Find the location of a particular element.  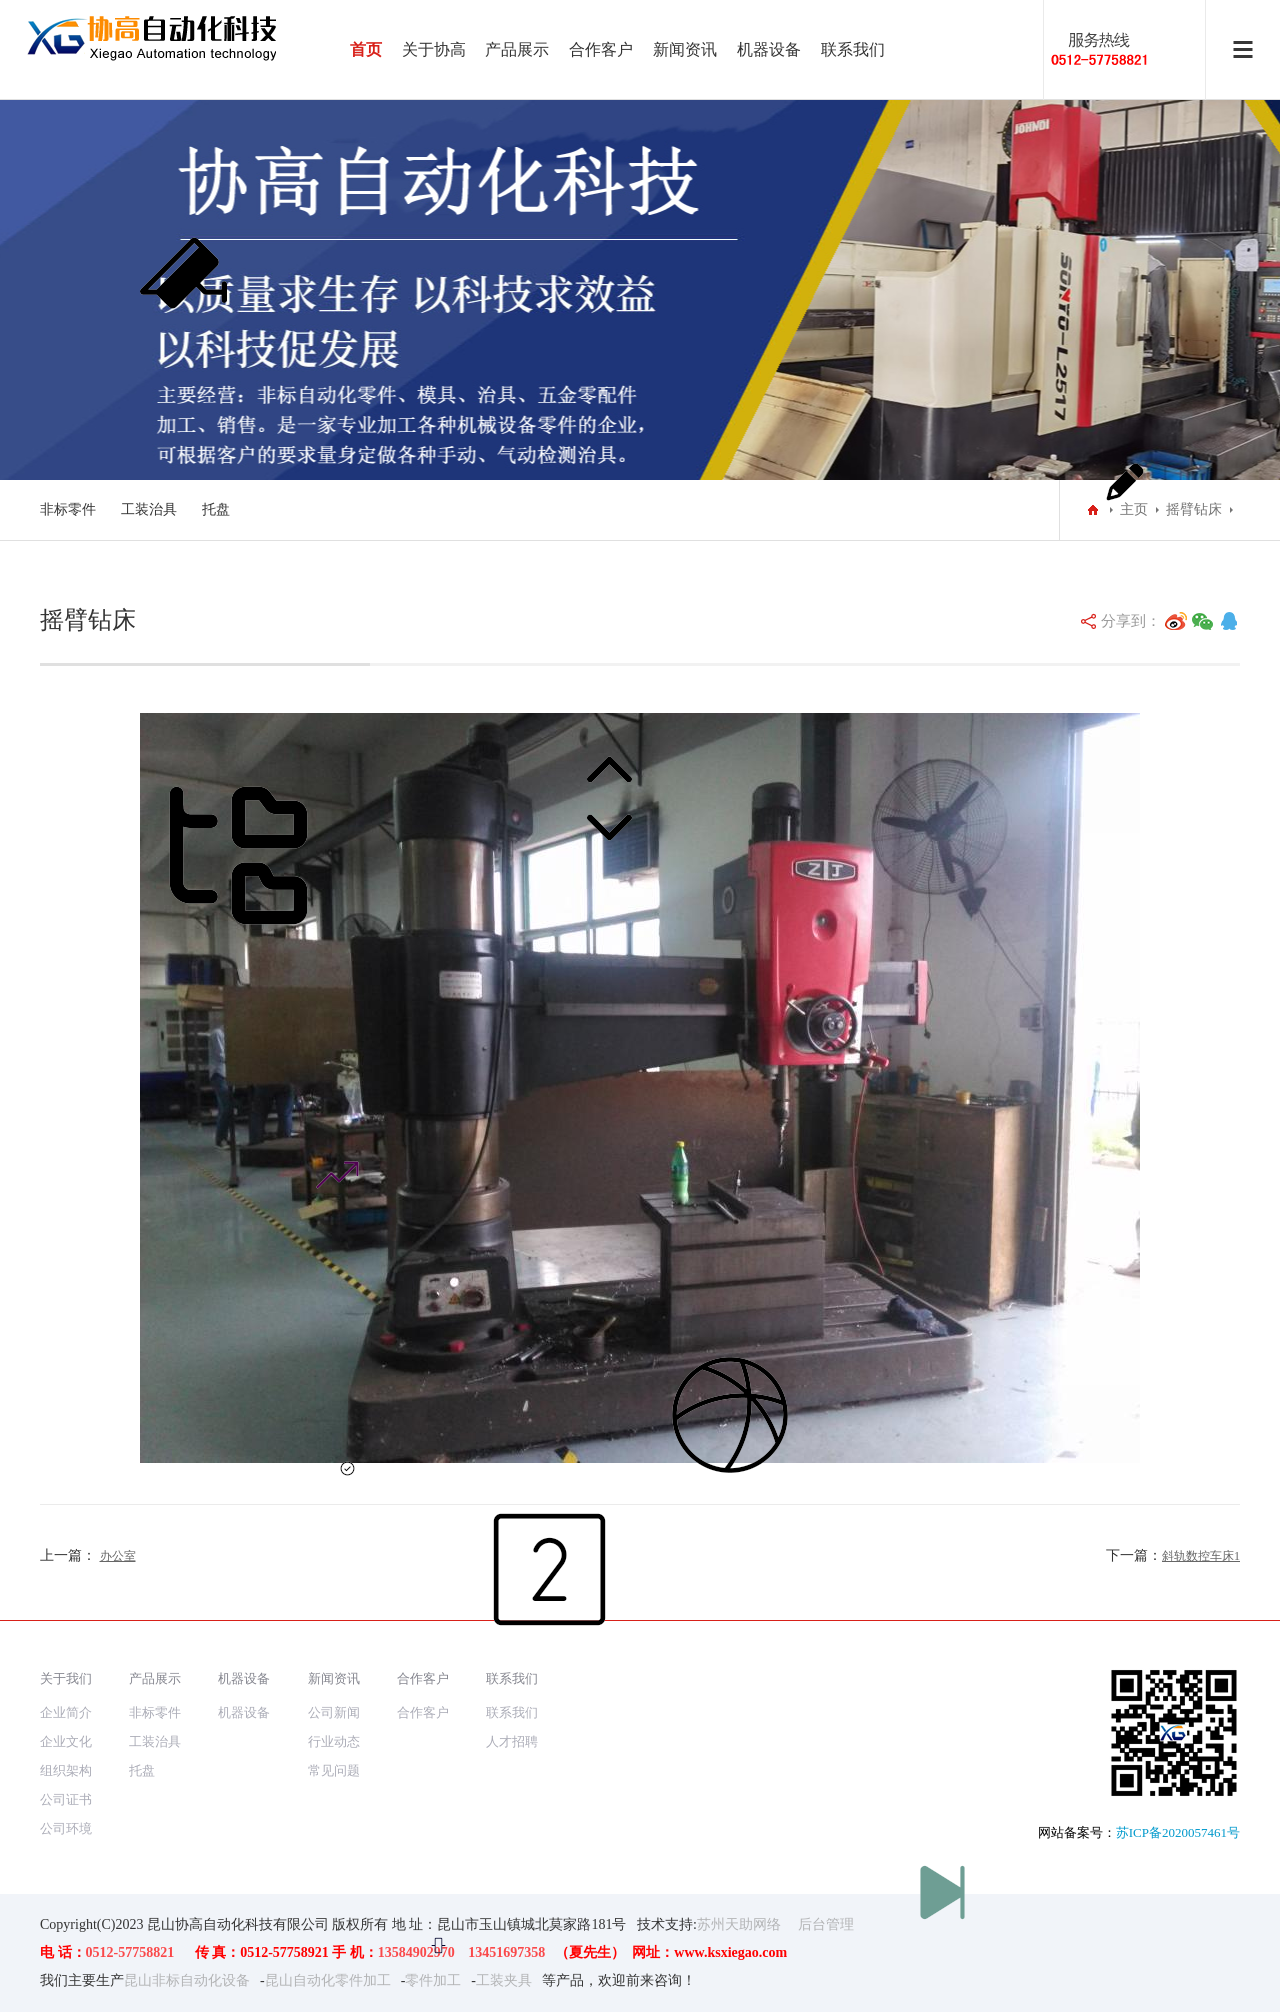

indicates positive growth or upward trend is located at coordinates (337, 1176).